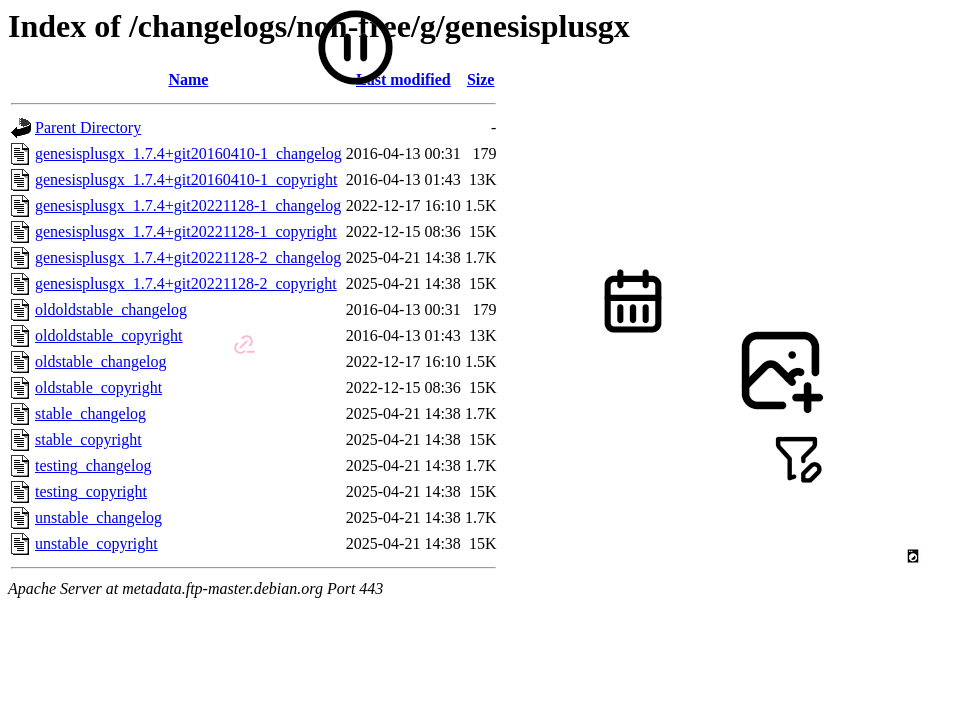  Describe the element at coordinates (355, 47) in the screenshot. I see `pause media playback` at that location.